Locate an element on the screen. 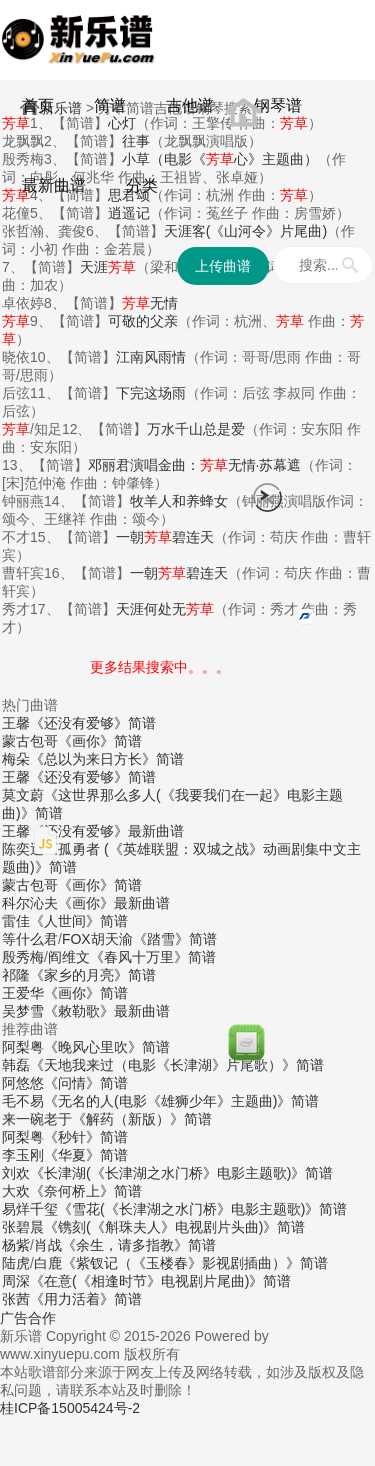 The image size is (375, 1466). view CPU or processor information is located at coordinates (246, 1042).